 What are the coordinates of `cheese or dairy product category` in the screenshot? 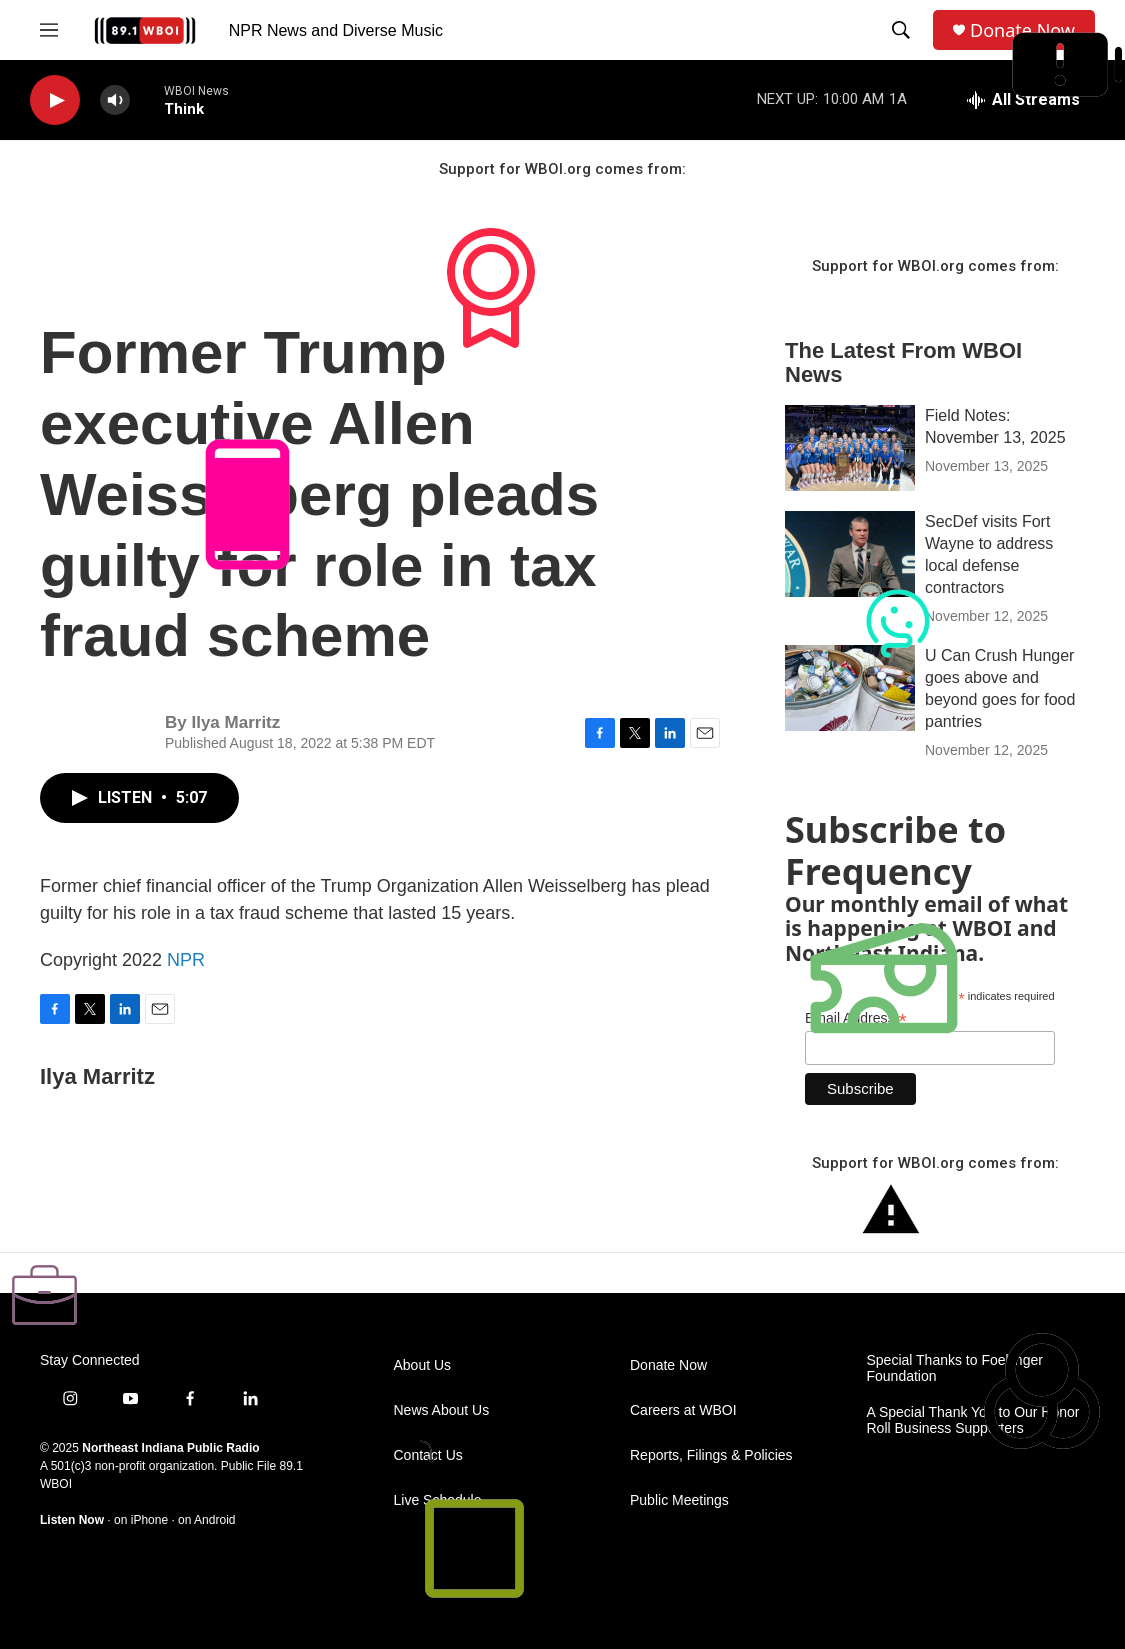 It's located at (884, 986).